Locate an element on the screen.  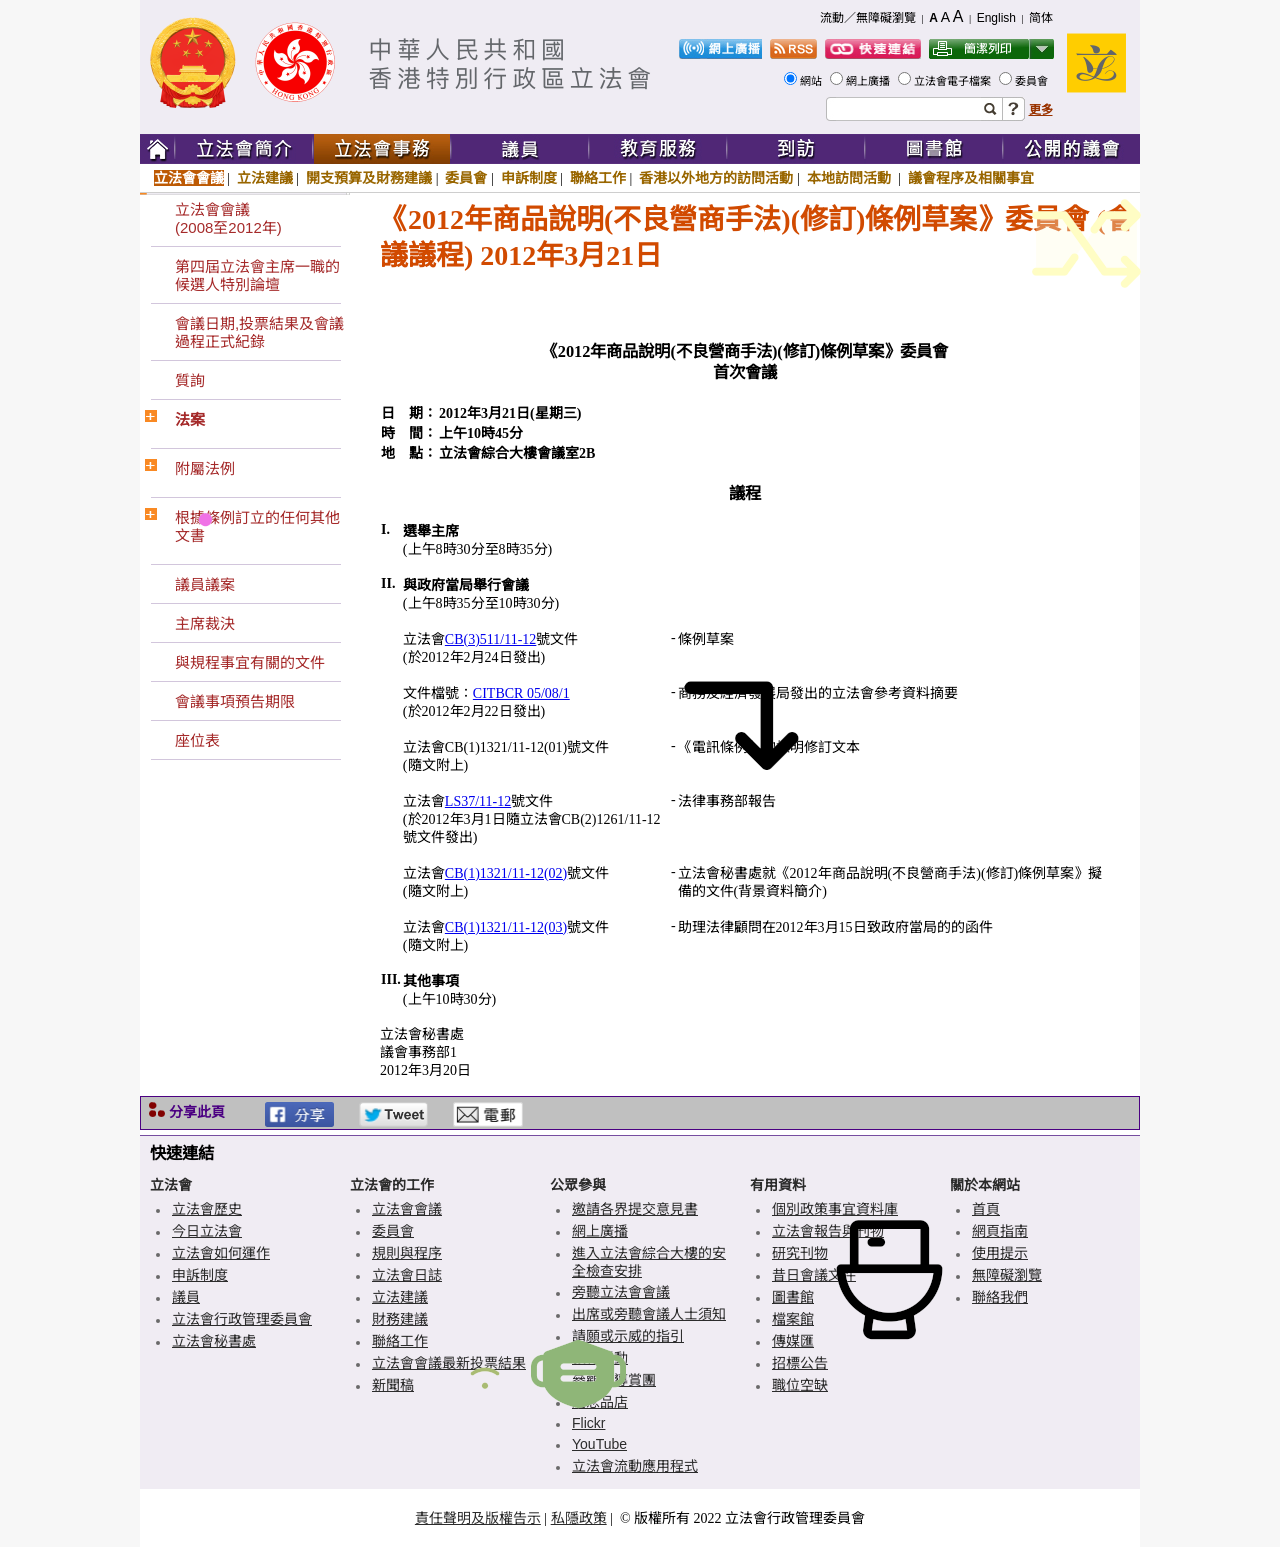
shuffle or randomize playback order is located at coordinates (1084, 243).